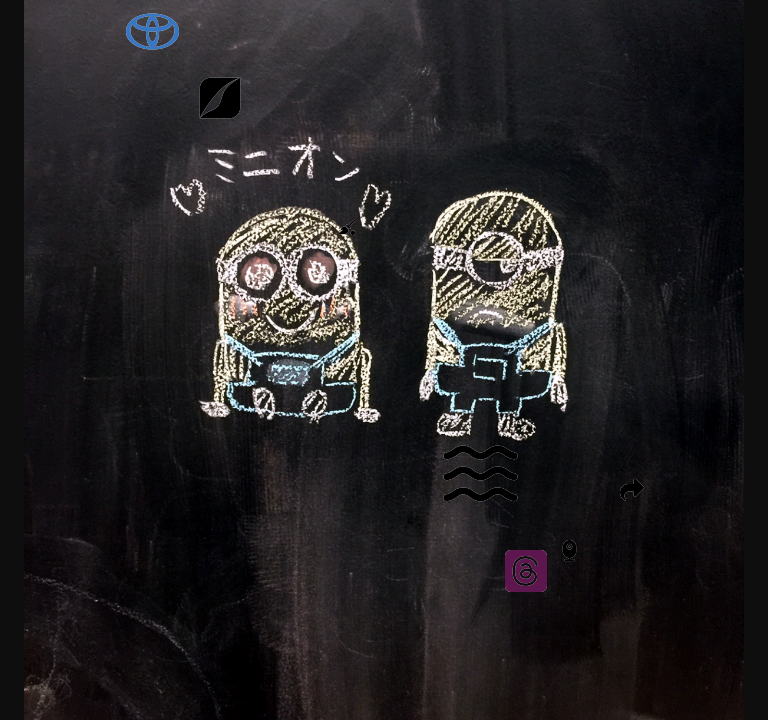 Image resolution: width=768 pixels, height=720 pixels. I want to click on share this content, so click(632, 490).